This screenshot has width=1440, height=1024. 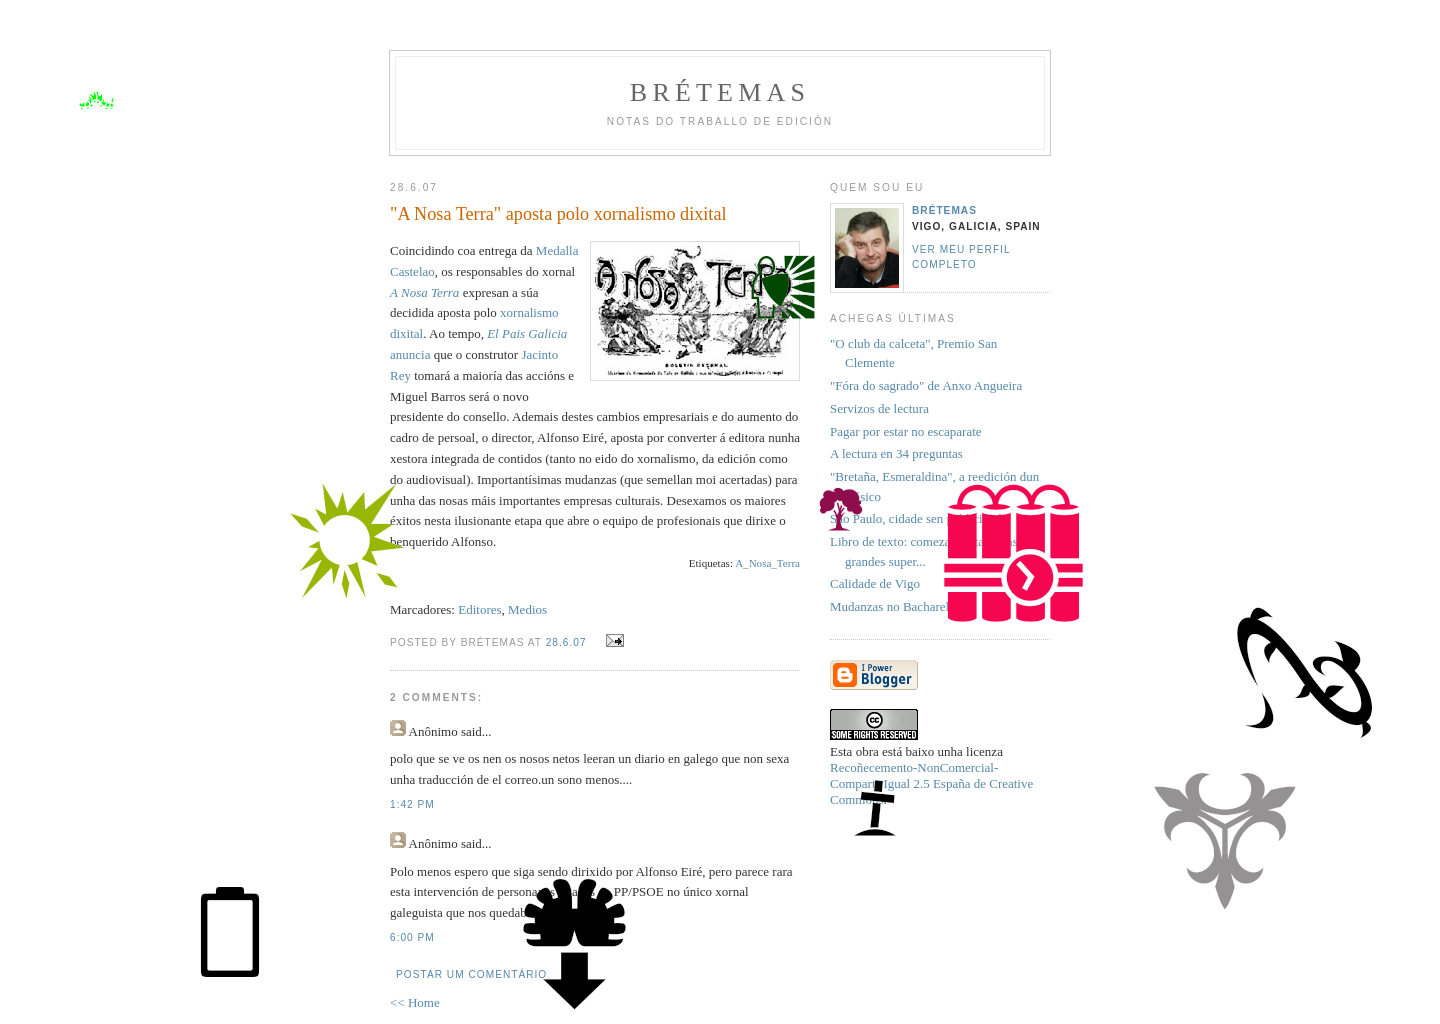 I want to click on use vine whip ability or attack, so click(x=1304, y=671).